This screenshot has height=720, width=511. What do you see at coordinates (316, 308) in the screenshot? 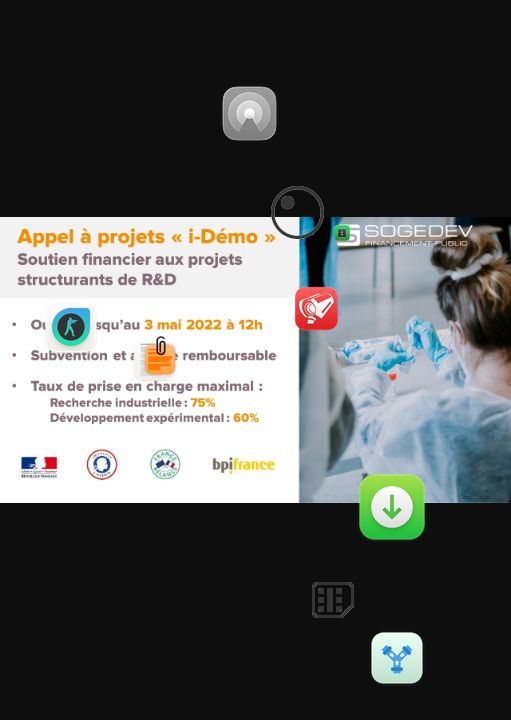
I see `launch ultrakill game` at bounding box center [316, 308].